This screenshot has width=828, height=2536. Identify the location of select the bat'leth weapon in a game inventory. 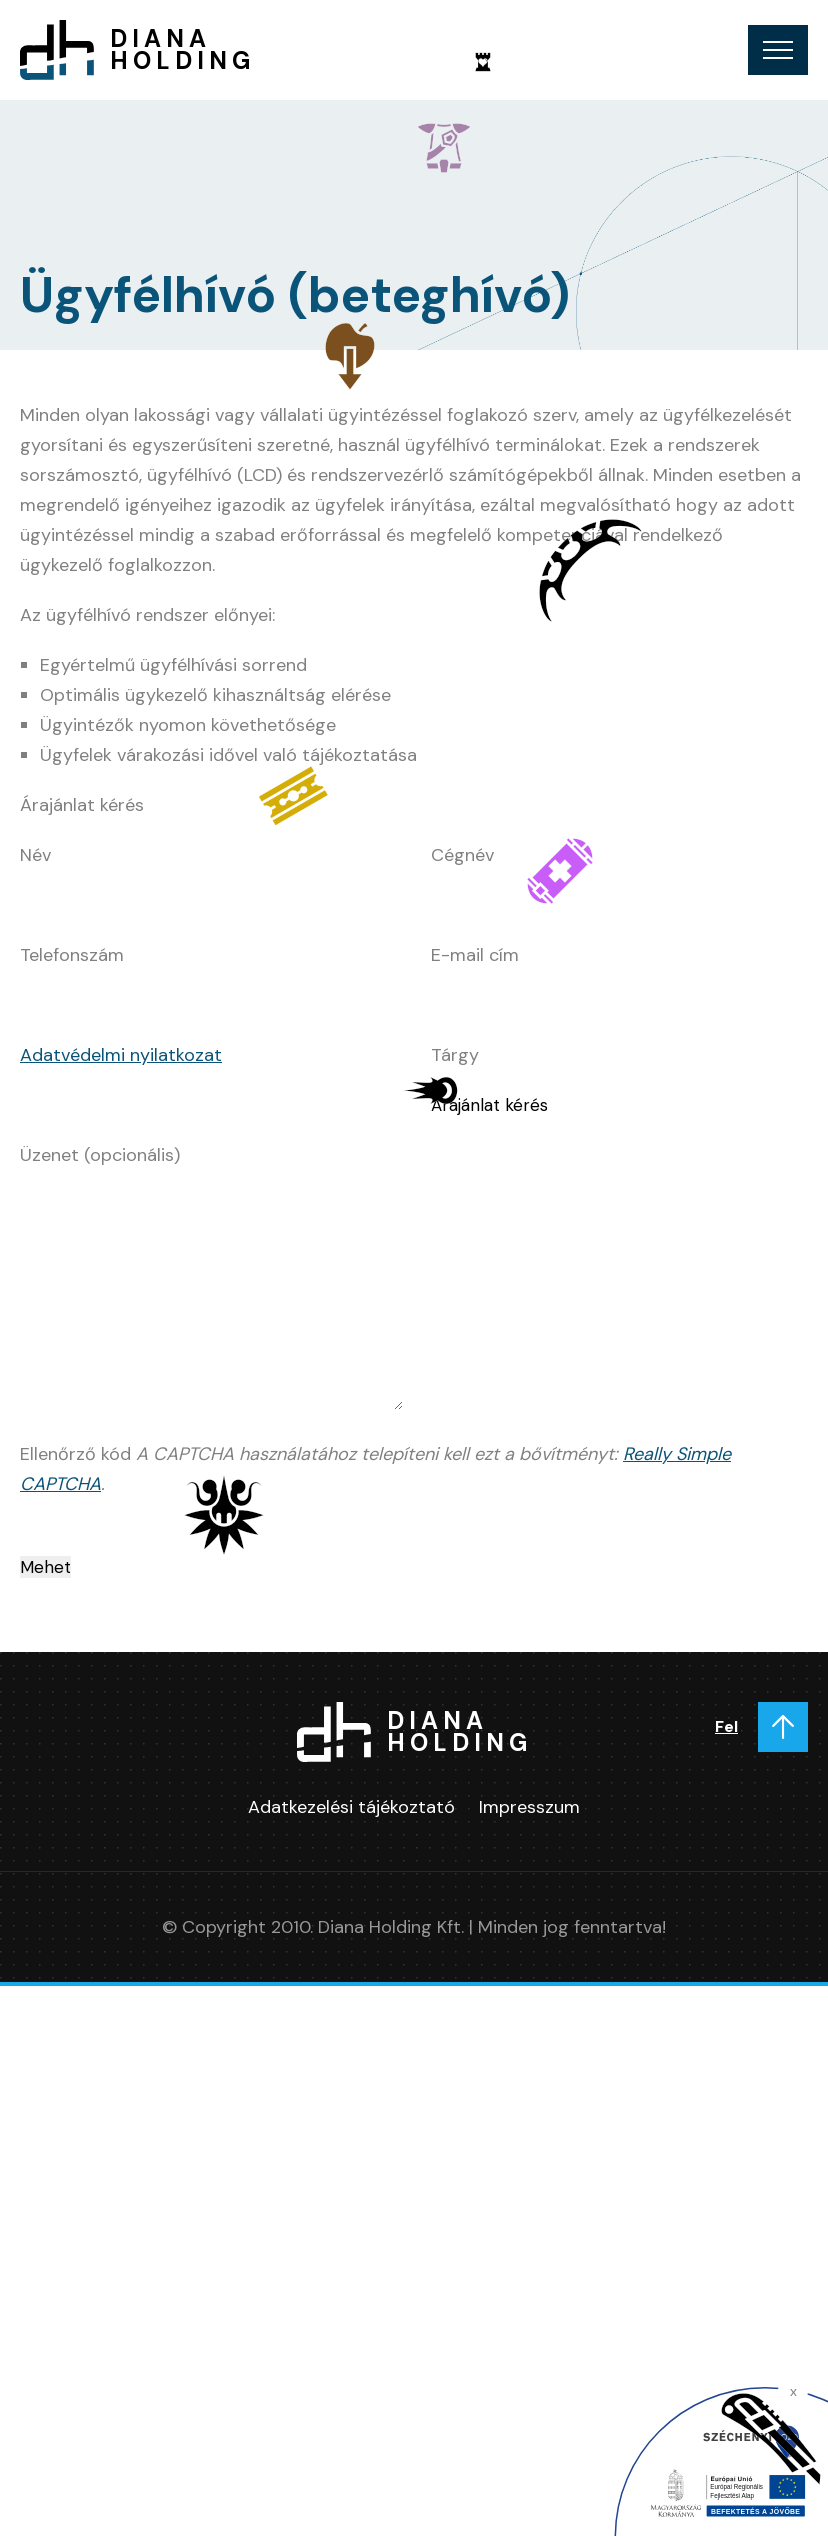
(590, 570).